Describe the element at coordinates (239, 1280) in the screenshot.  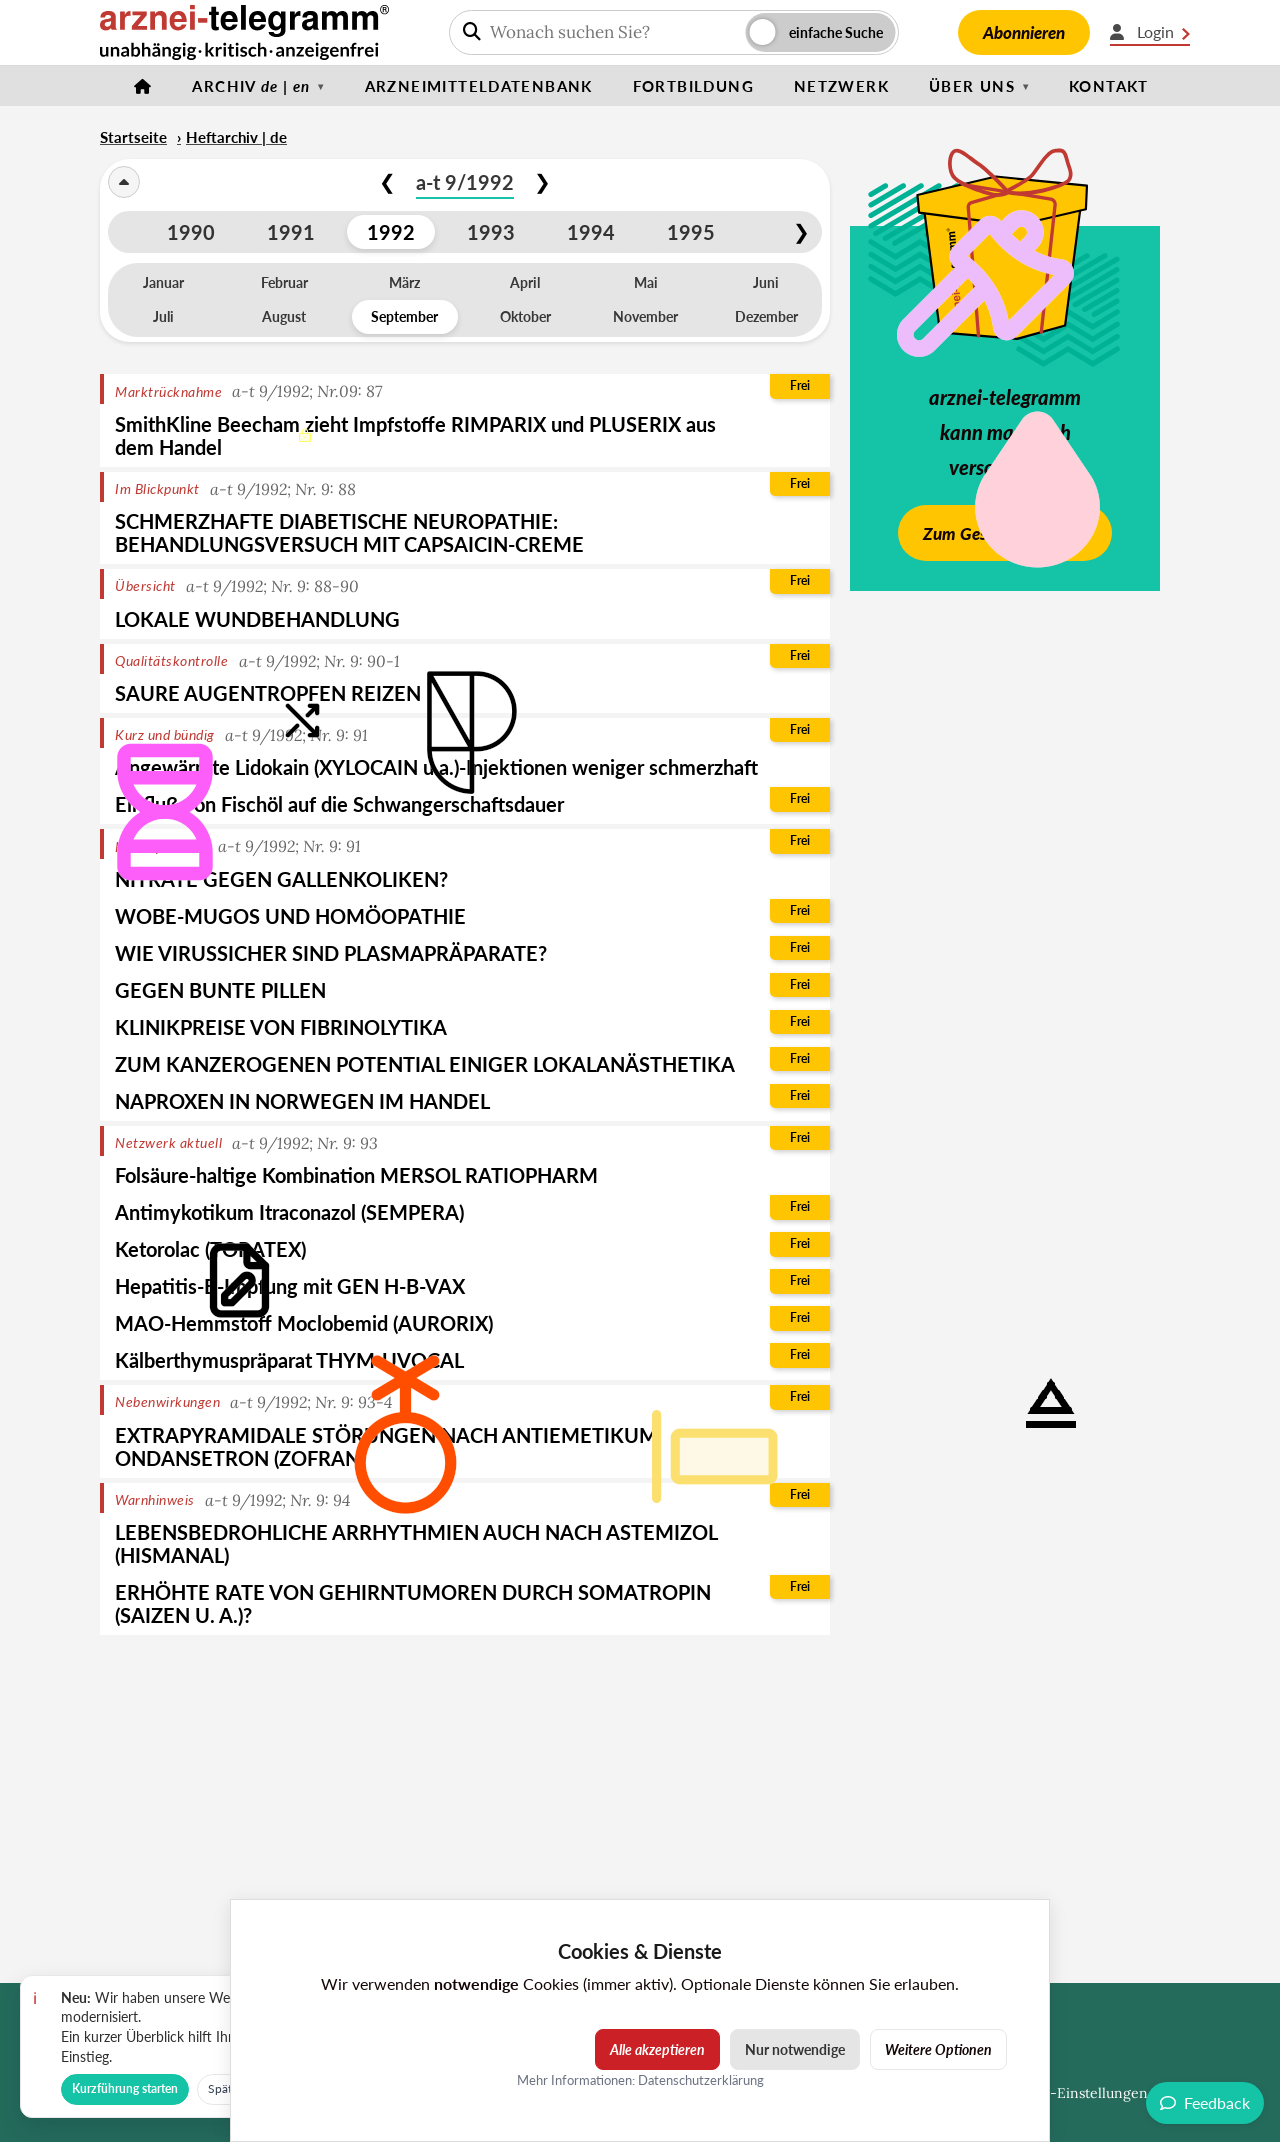
I see `edit this document` at that location.